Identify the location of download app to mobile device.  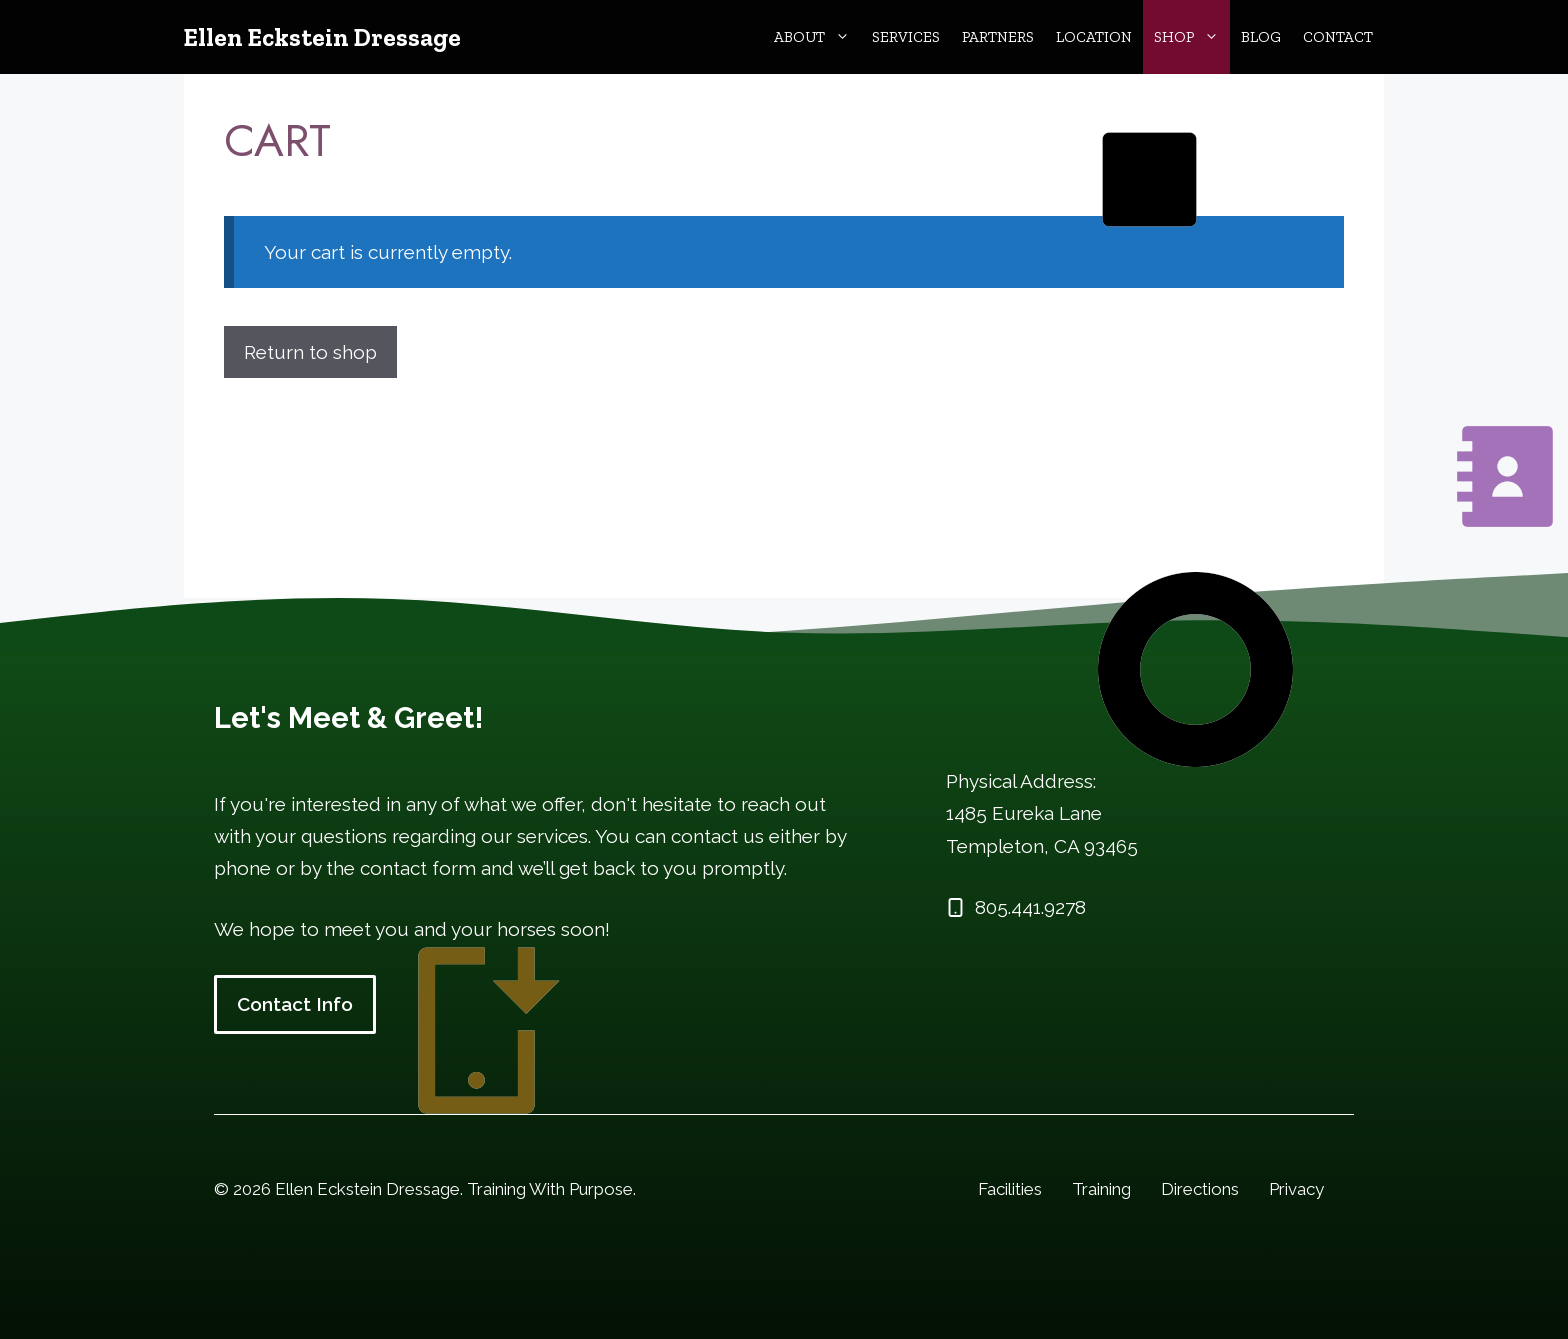
(476, 1030).